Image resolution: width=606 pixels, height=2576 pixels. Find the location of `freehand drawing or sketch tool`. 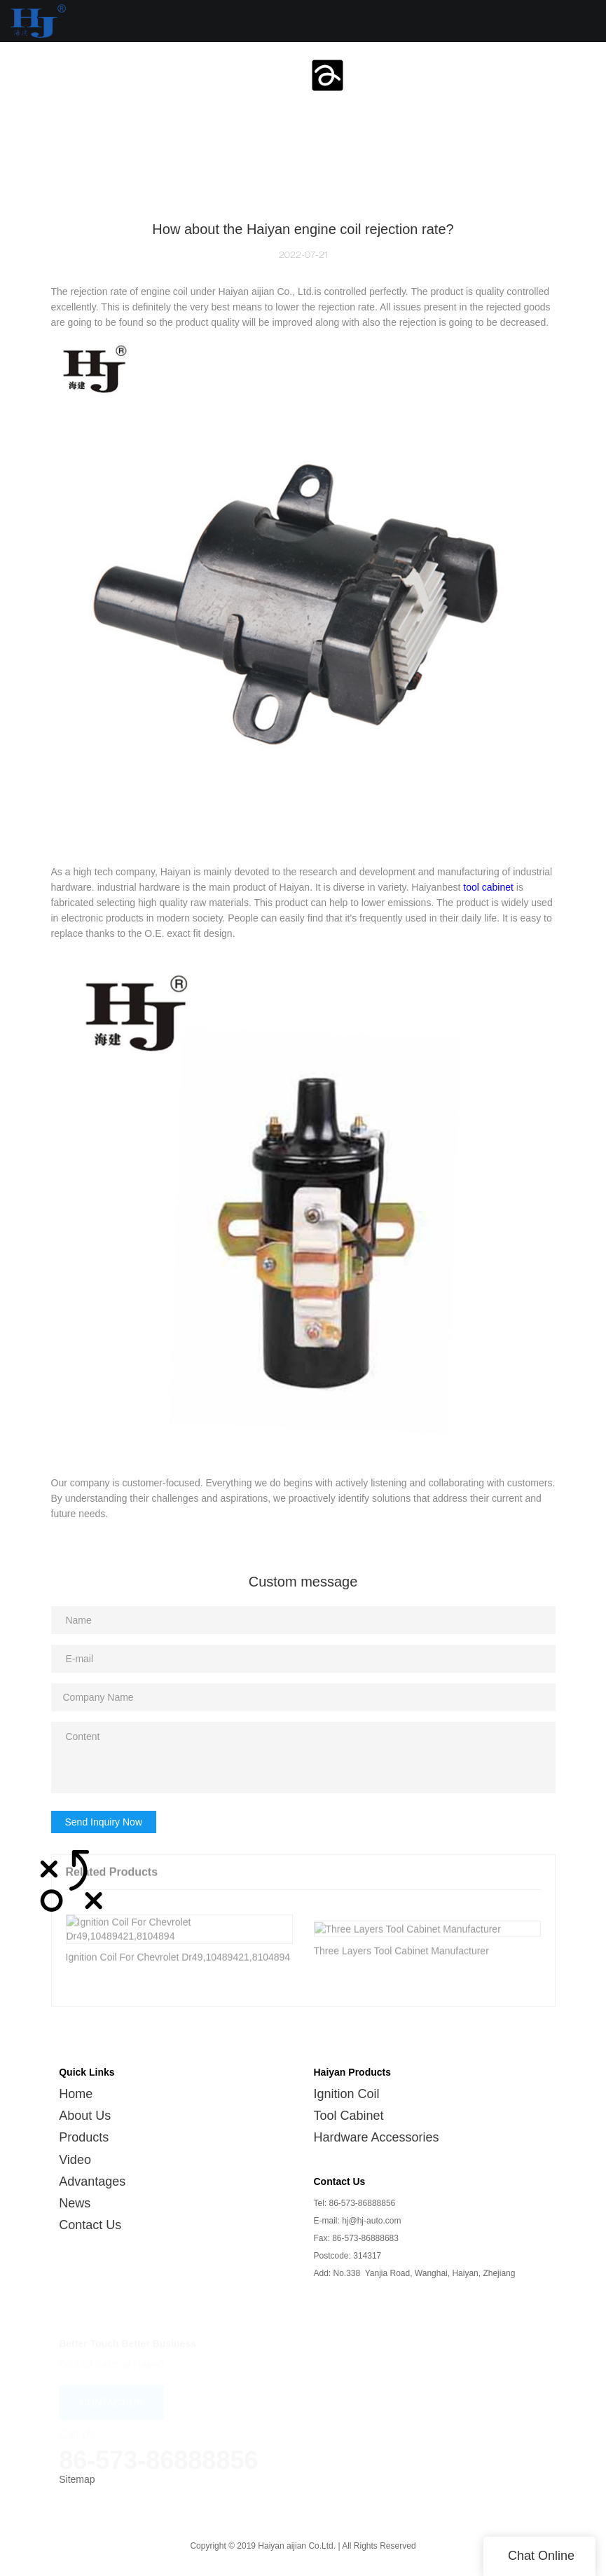

freehand drawing or sketch tool is located at coordinates (327, 75).